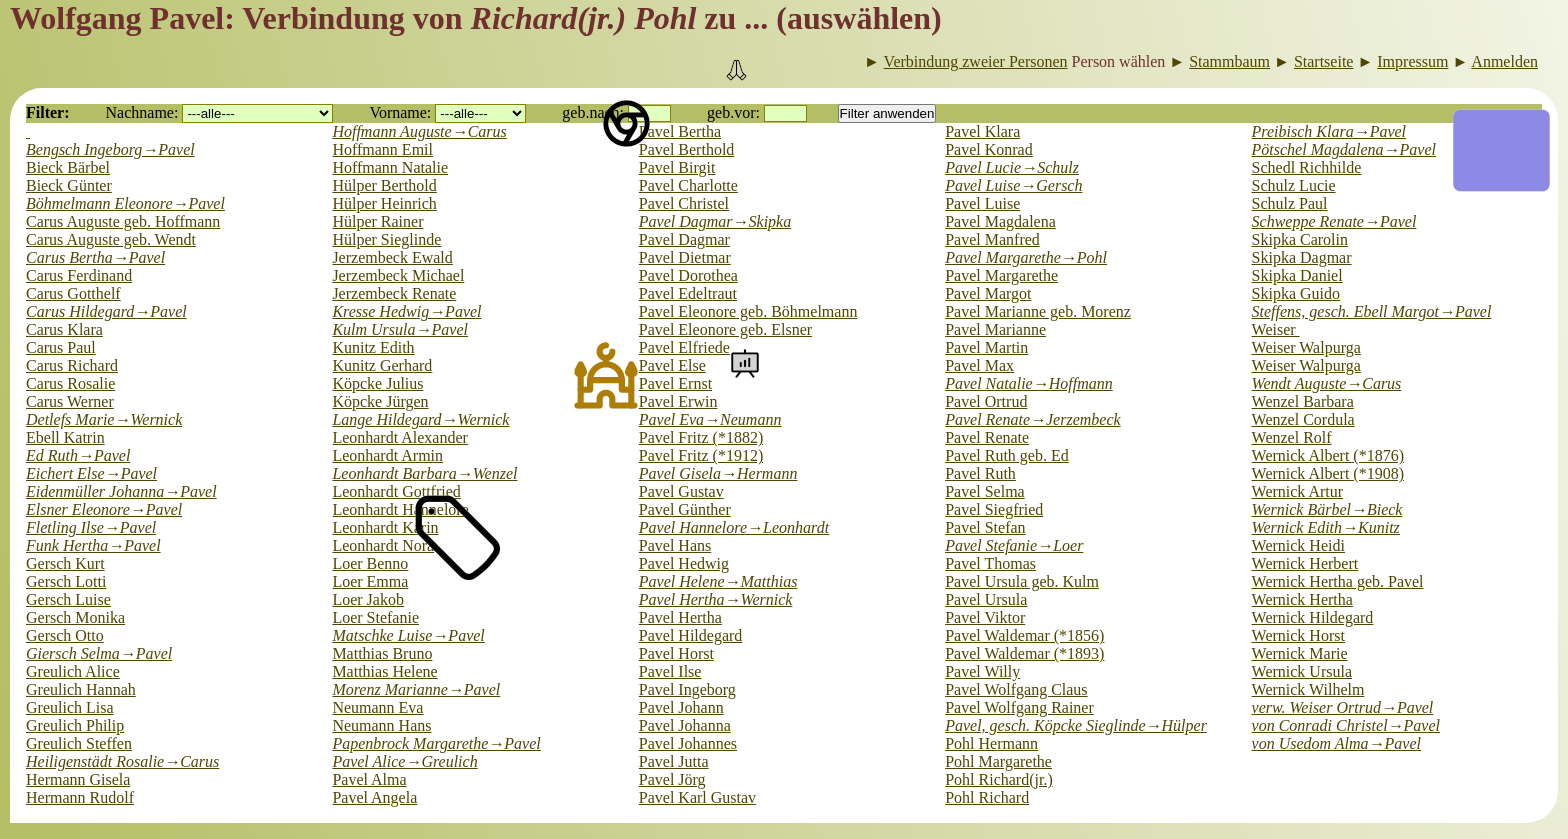 This screenshot has height=839, width=1568. Describe the element at coordinates (1501, 150) in the screenshot. I see `placeholder for image or media content` at that location.